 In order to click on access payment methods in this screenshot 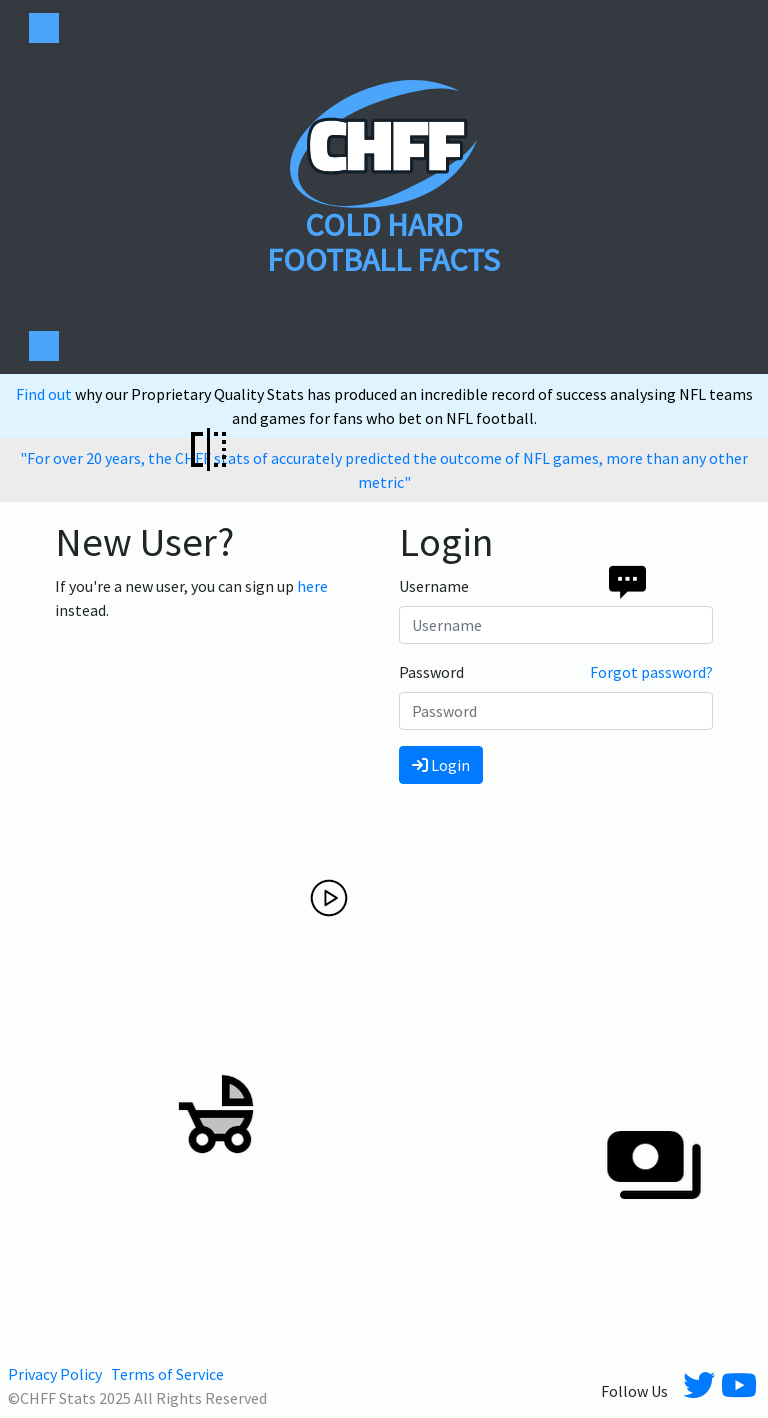, I will do `click(654, 1165)`.